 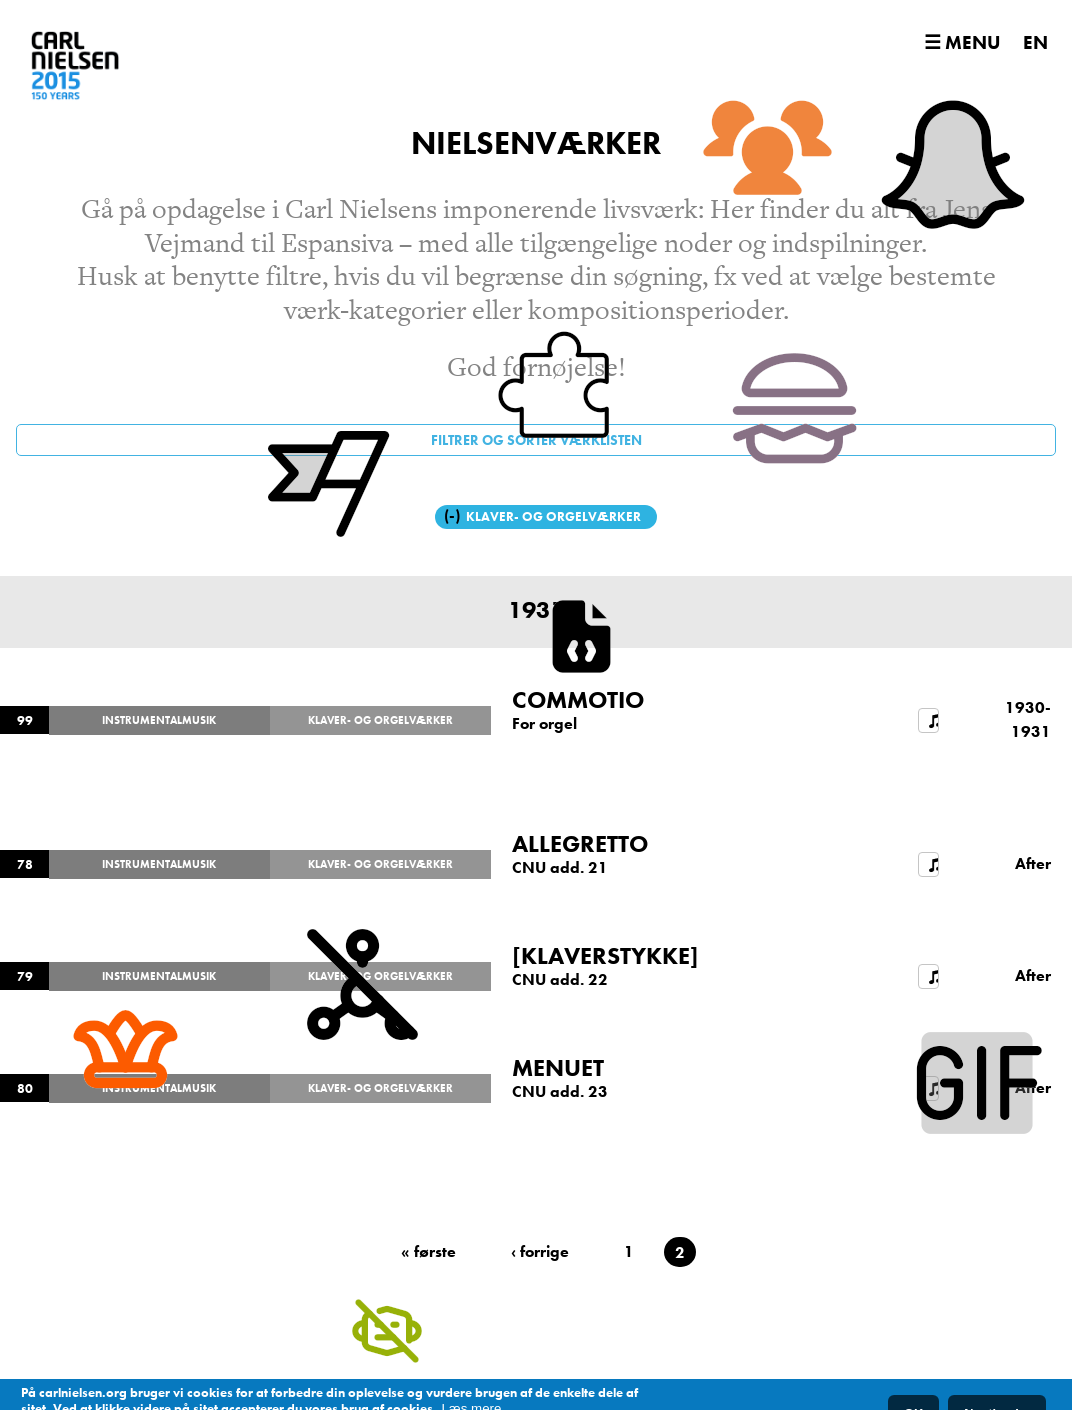 I want to click on flag or bookmark an item, so click(x=327, y=479).